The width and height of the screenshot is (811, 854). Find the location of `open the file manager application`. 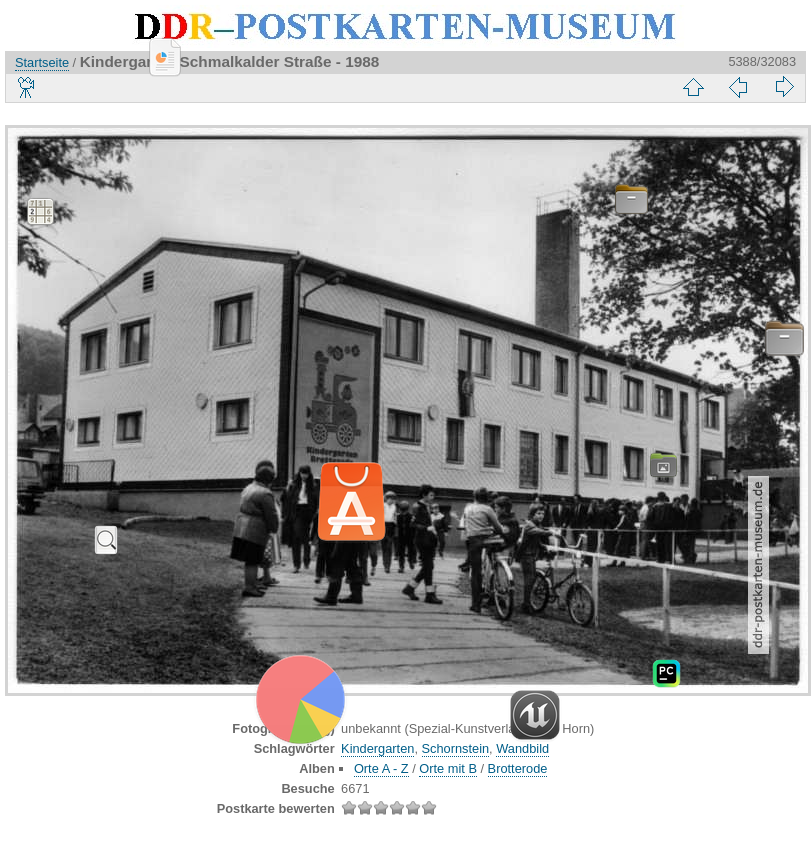

open the file manager application is located at coordinates (631, 198).